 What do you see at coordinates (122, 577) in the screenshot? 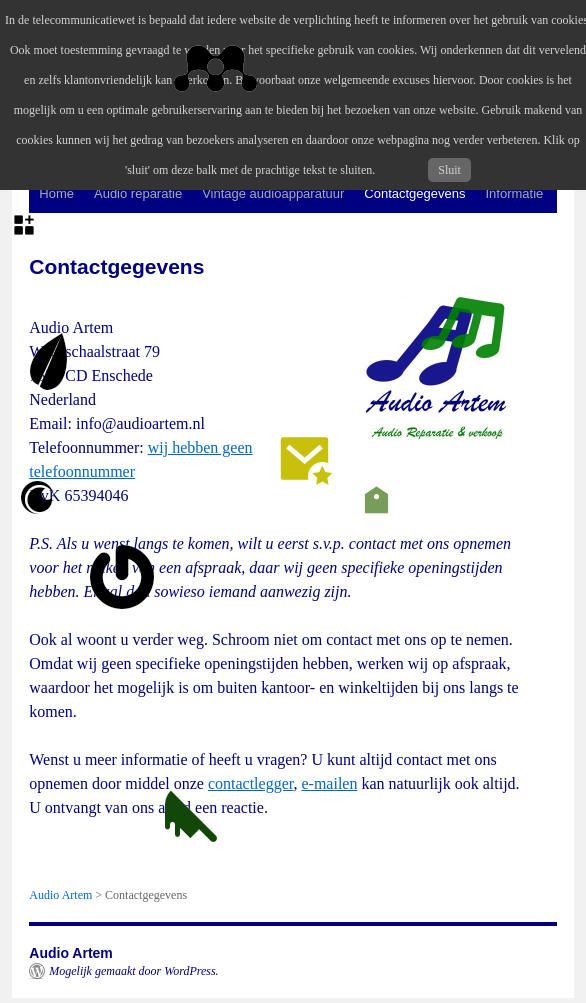
I see `link to gravatar profile settings` at bounding box center [122, 577].